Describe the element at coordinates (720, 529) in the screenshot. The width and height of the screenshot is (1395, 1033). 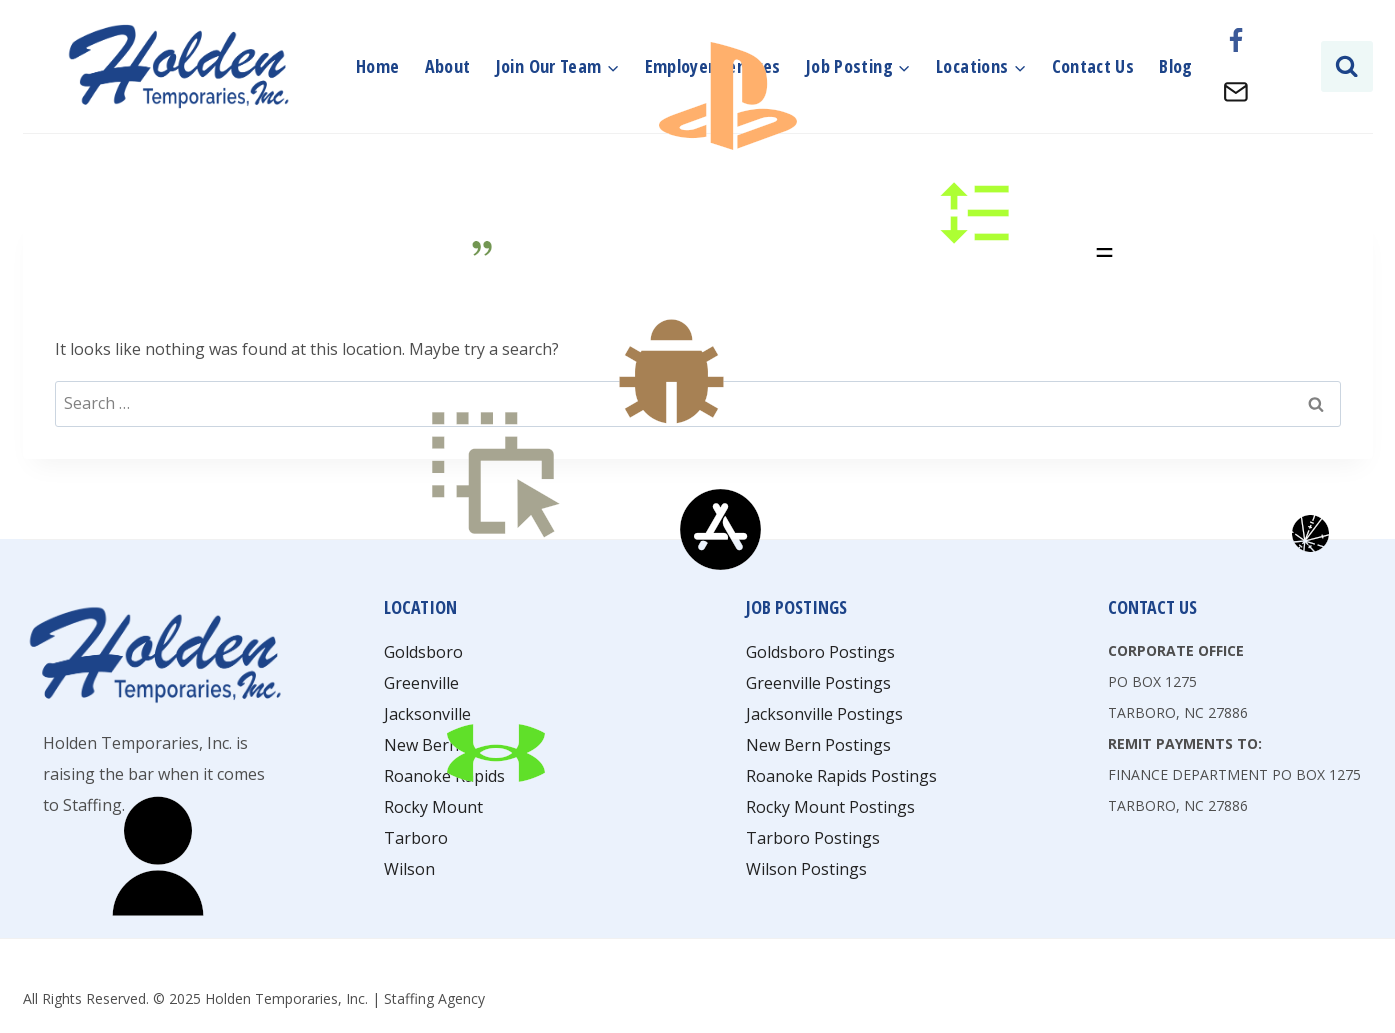
I see `open the Apple App Store` at that location.